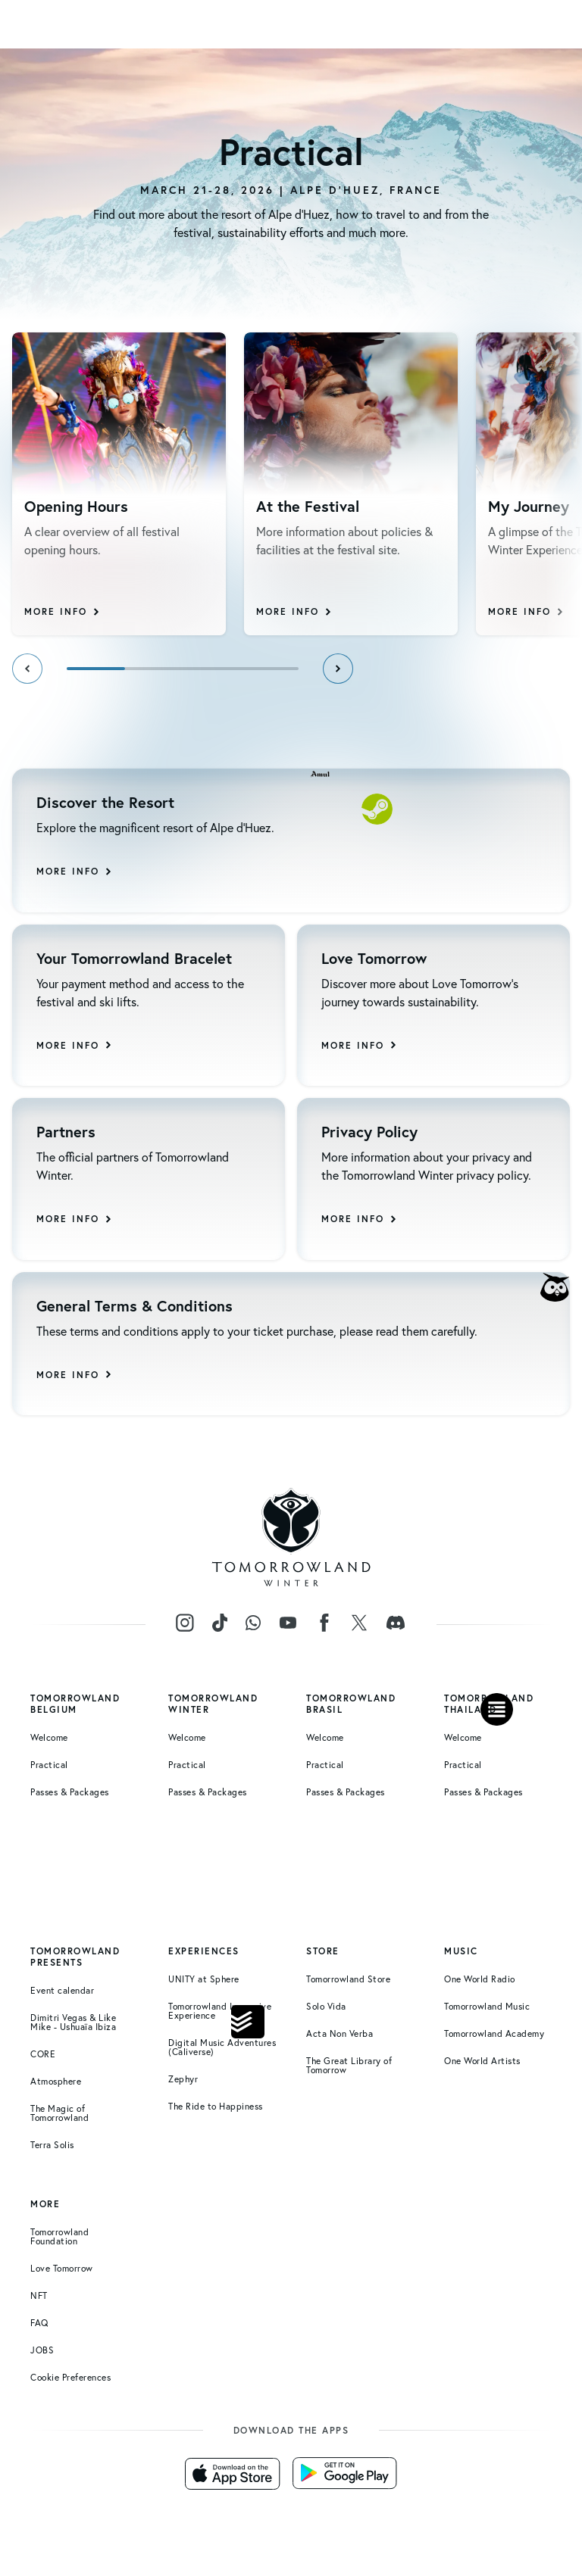  What do you see at coordinates (320, 774) in the screenshot?
I see `Amul brand logo` at bounding box center [320, 774].